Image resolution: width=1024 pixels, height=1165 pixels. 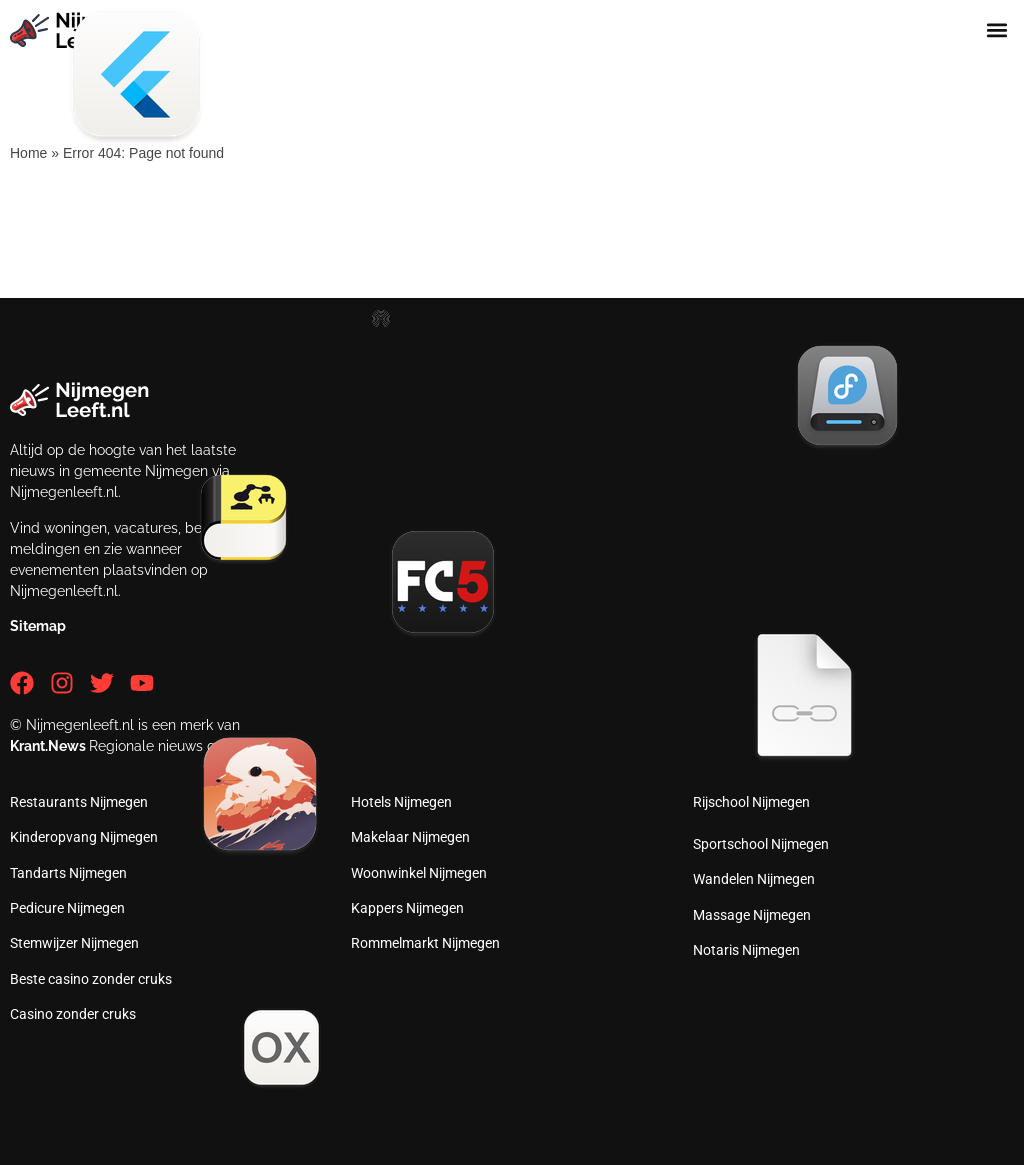 I want to click on launch the OX app, so click(x=281, y=1047).